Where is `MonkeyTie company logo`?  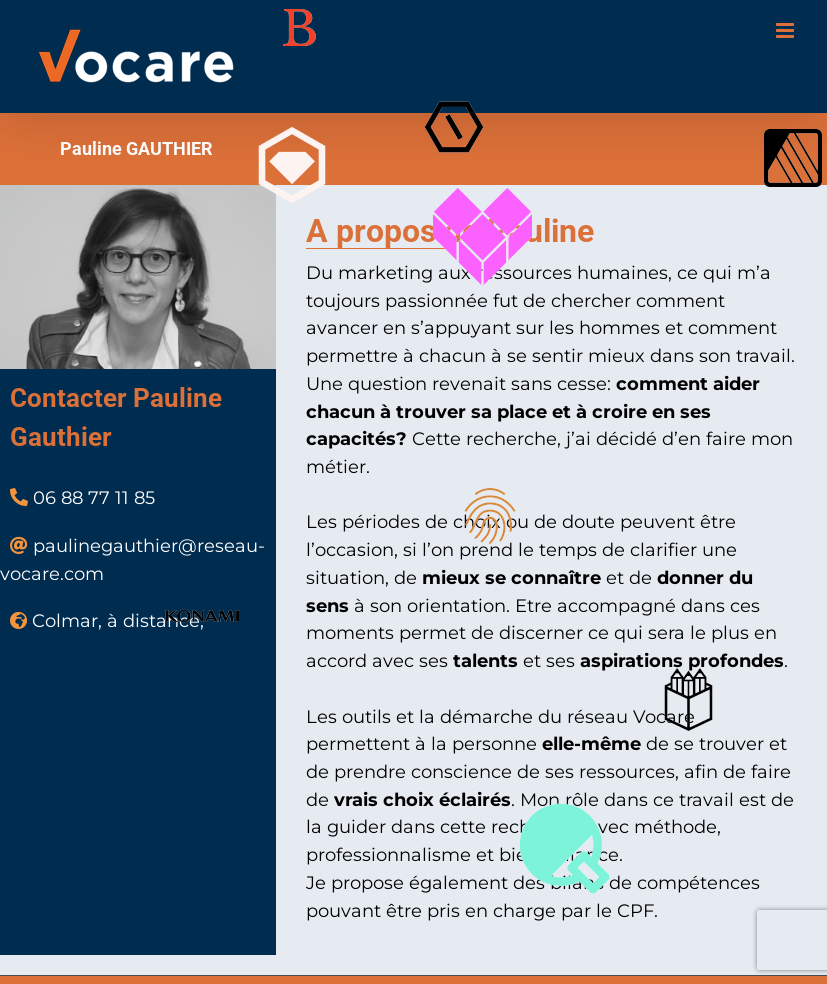
MonkeyTie company logo is located at coordinates (490, 516).